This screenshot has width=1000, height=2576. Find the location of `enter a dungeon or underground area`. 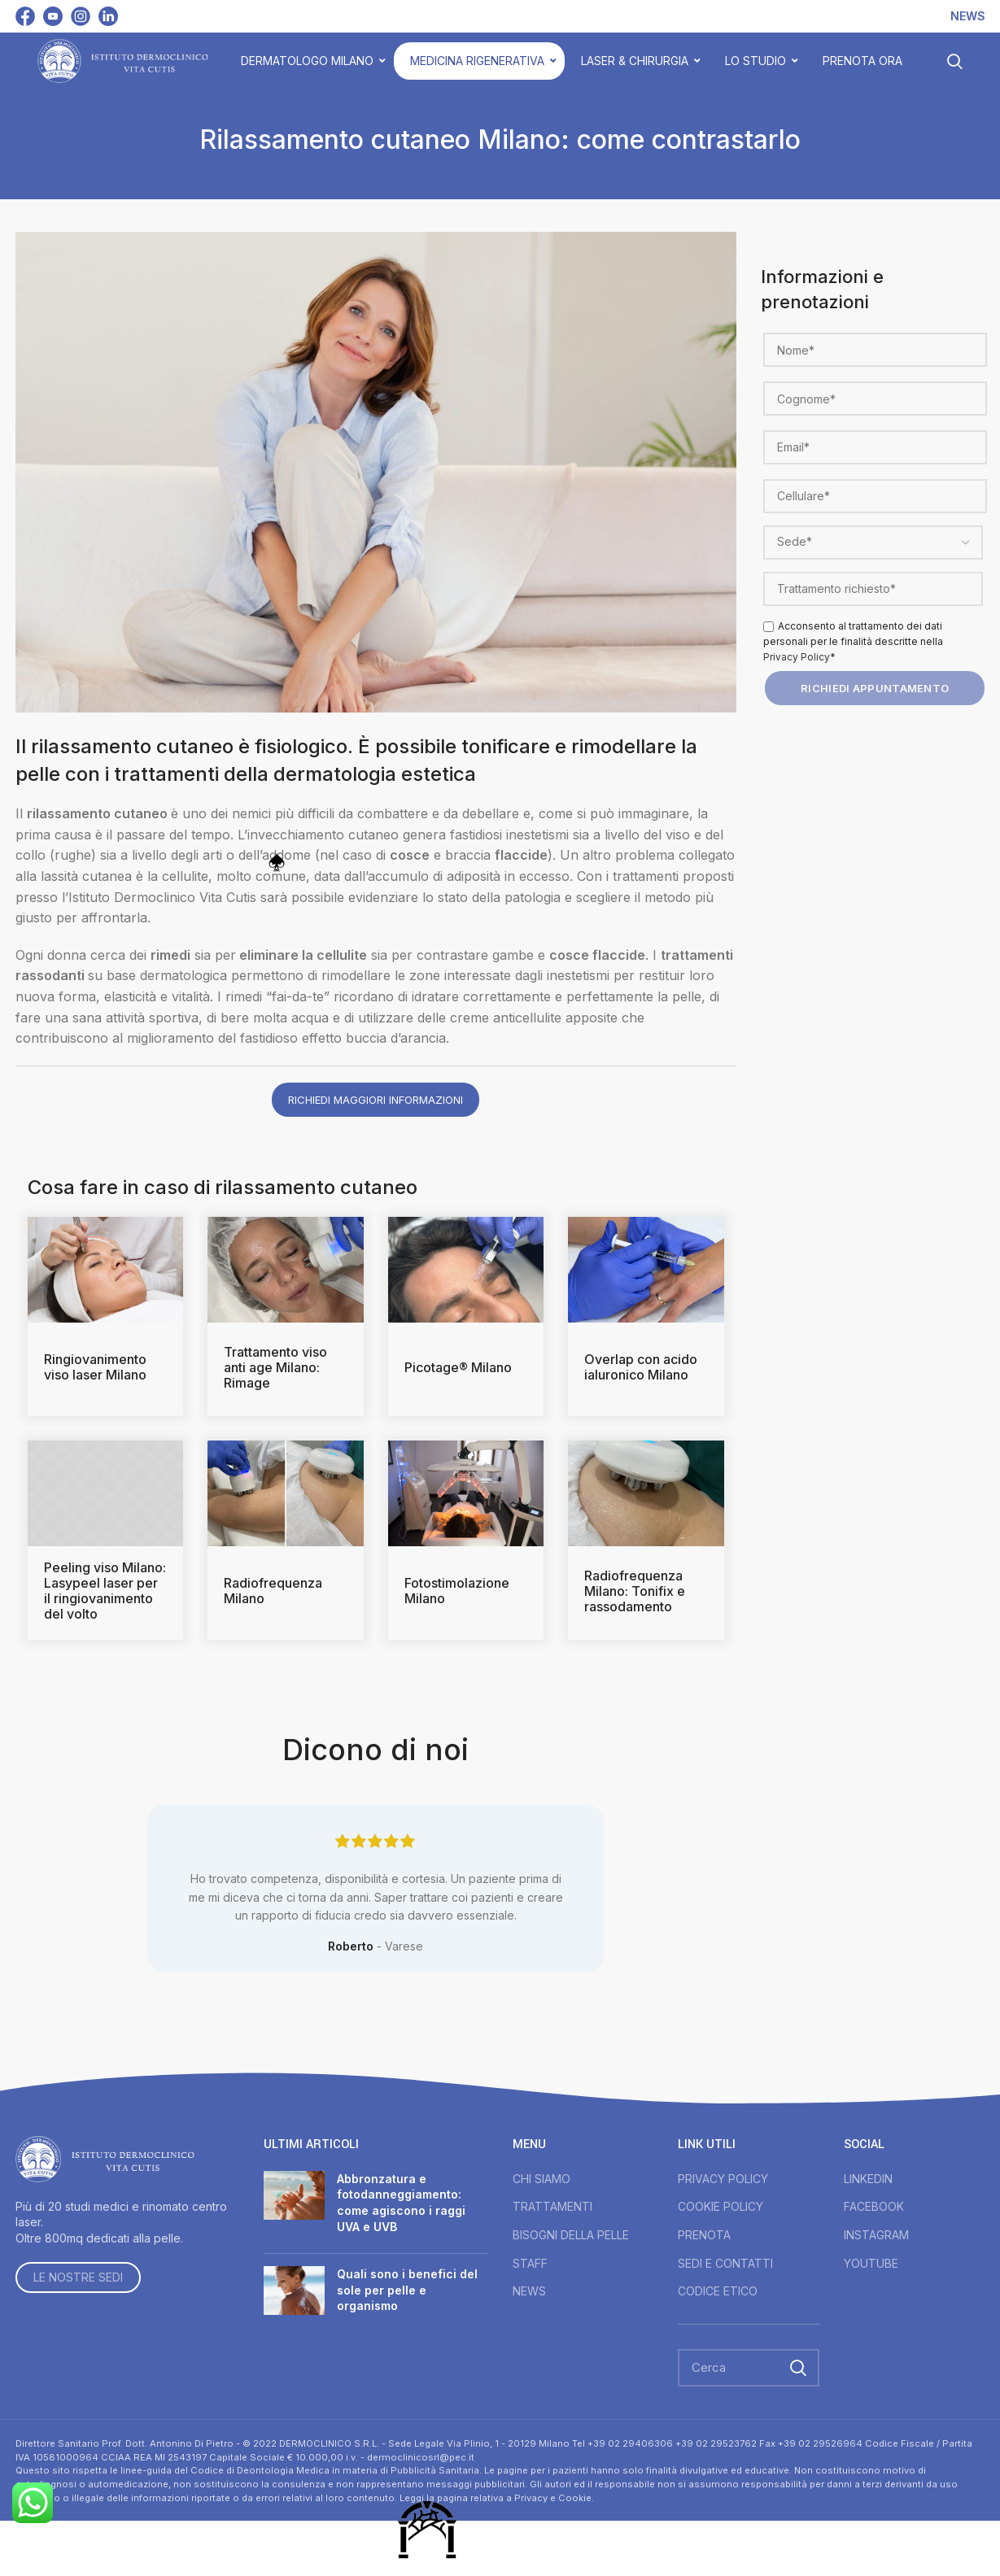

enter a dungeon or underground area is located at coordinates (427, 2530).